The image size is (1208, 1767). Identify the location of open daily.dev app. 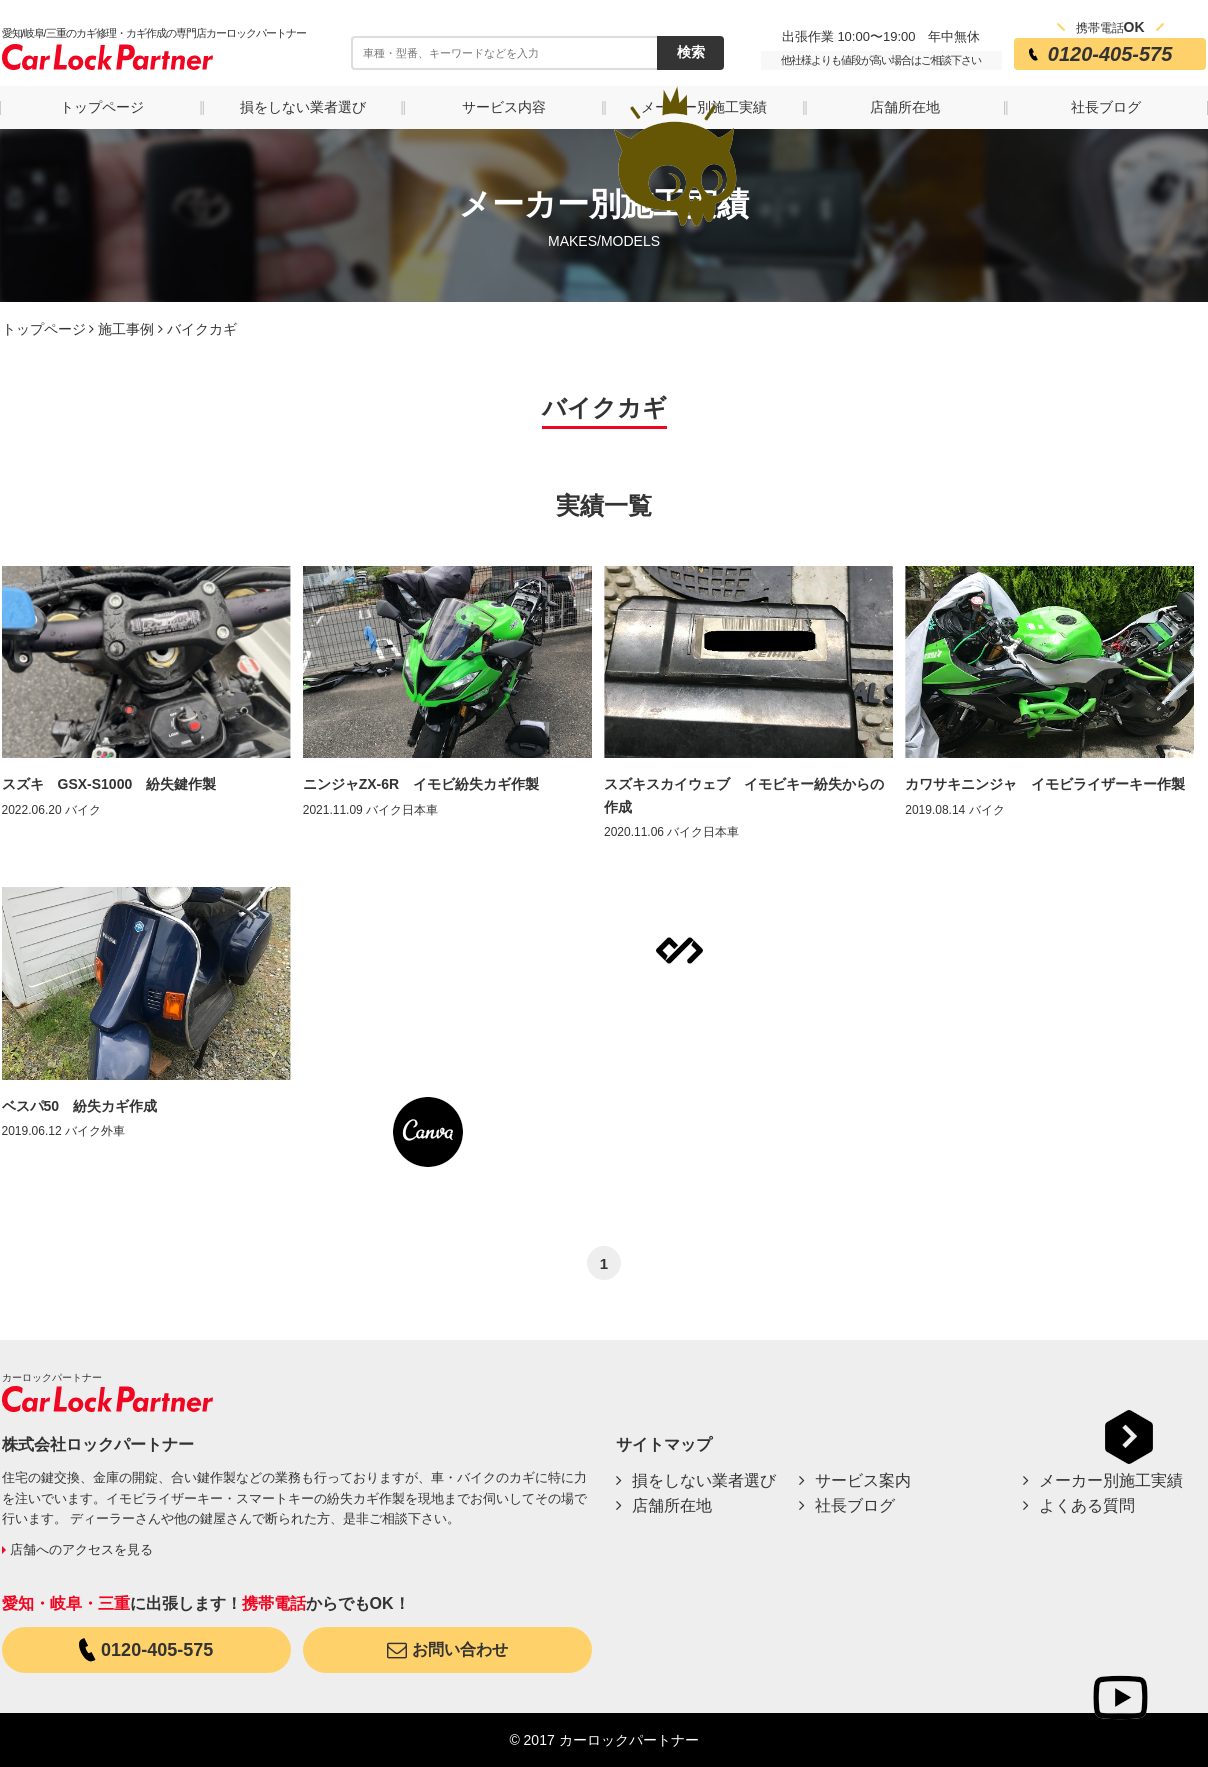
(679, 950).